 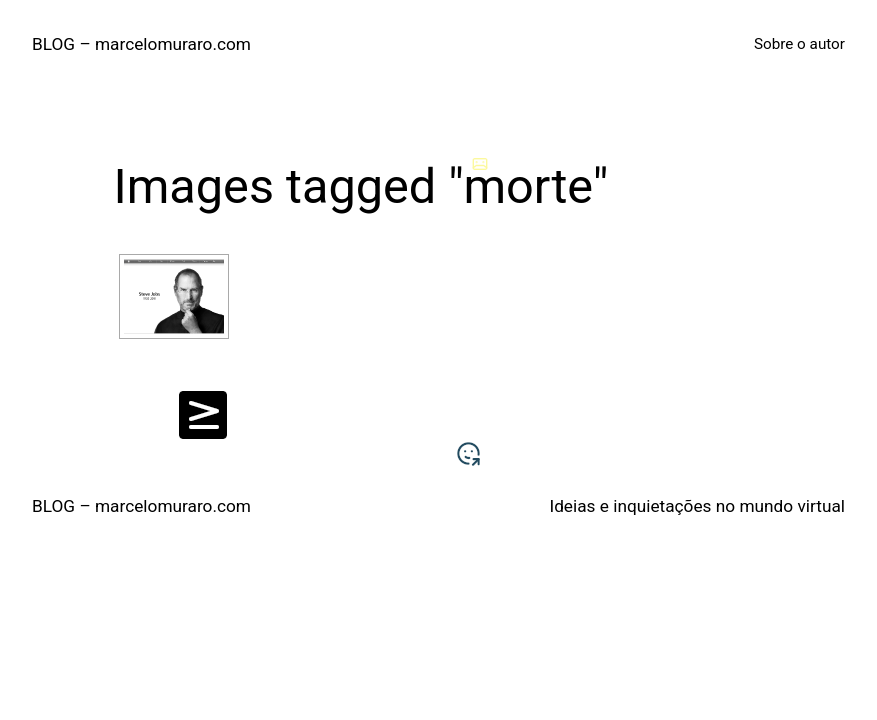 What do you see at coordinates (203, 415) in the screenshot?
I see `greater than or equal to mathematical operator` at bounding box center [203, 415].